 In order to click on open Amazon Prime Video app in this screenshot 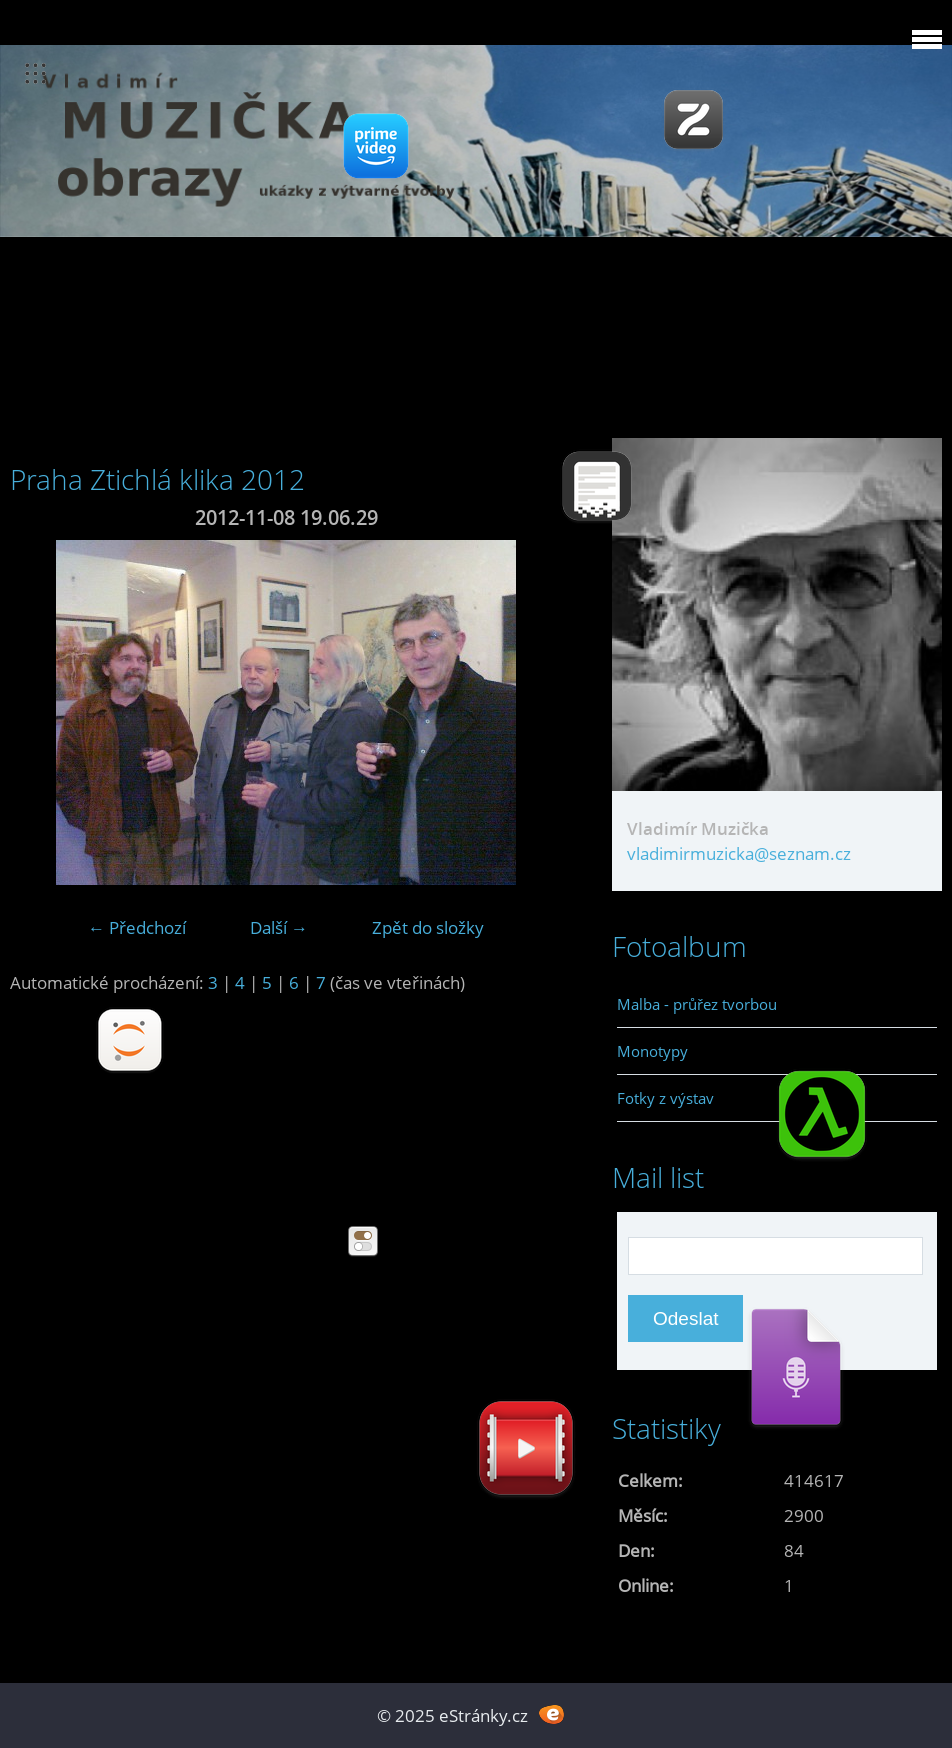, I will do `click(376, 146)`.